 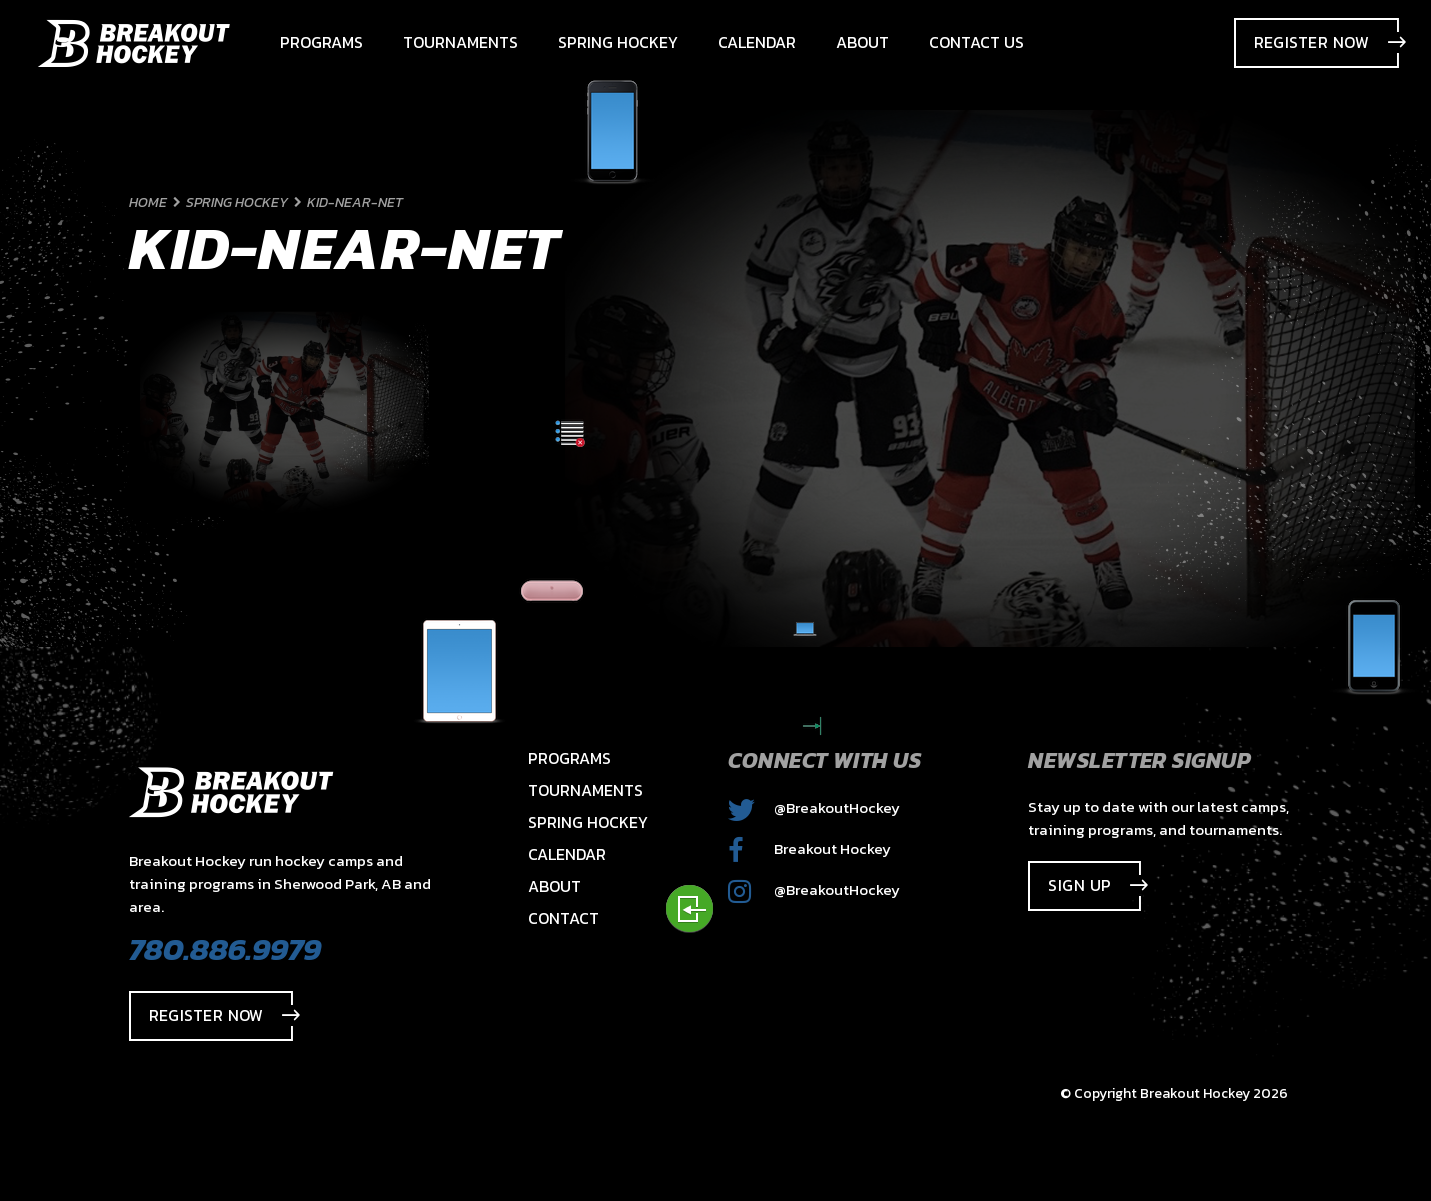 What do you see at coordinates (569, 432) in the screenshot?
I see `remove an item from the list` at bounding box center [569, 432].